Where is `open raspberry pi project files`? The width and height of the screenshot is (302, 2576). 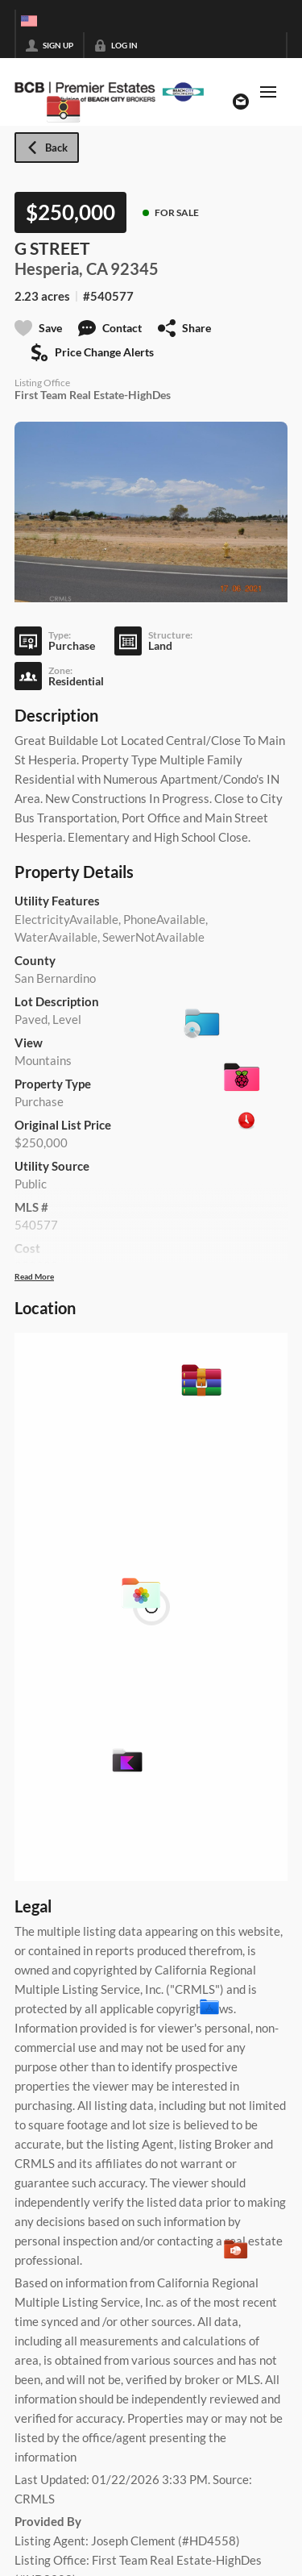 open raspberry pi project files is located at coordinates (242, 1078).